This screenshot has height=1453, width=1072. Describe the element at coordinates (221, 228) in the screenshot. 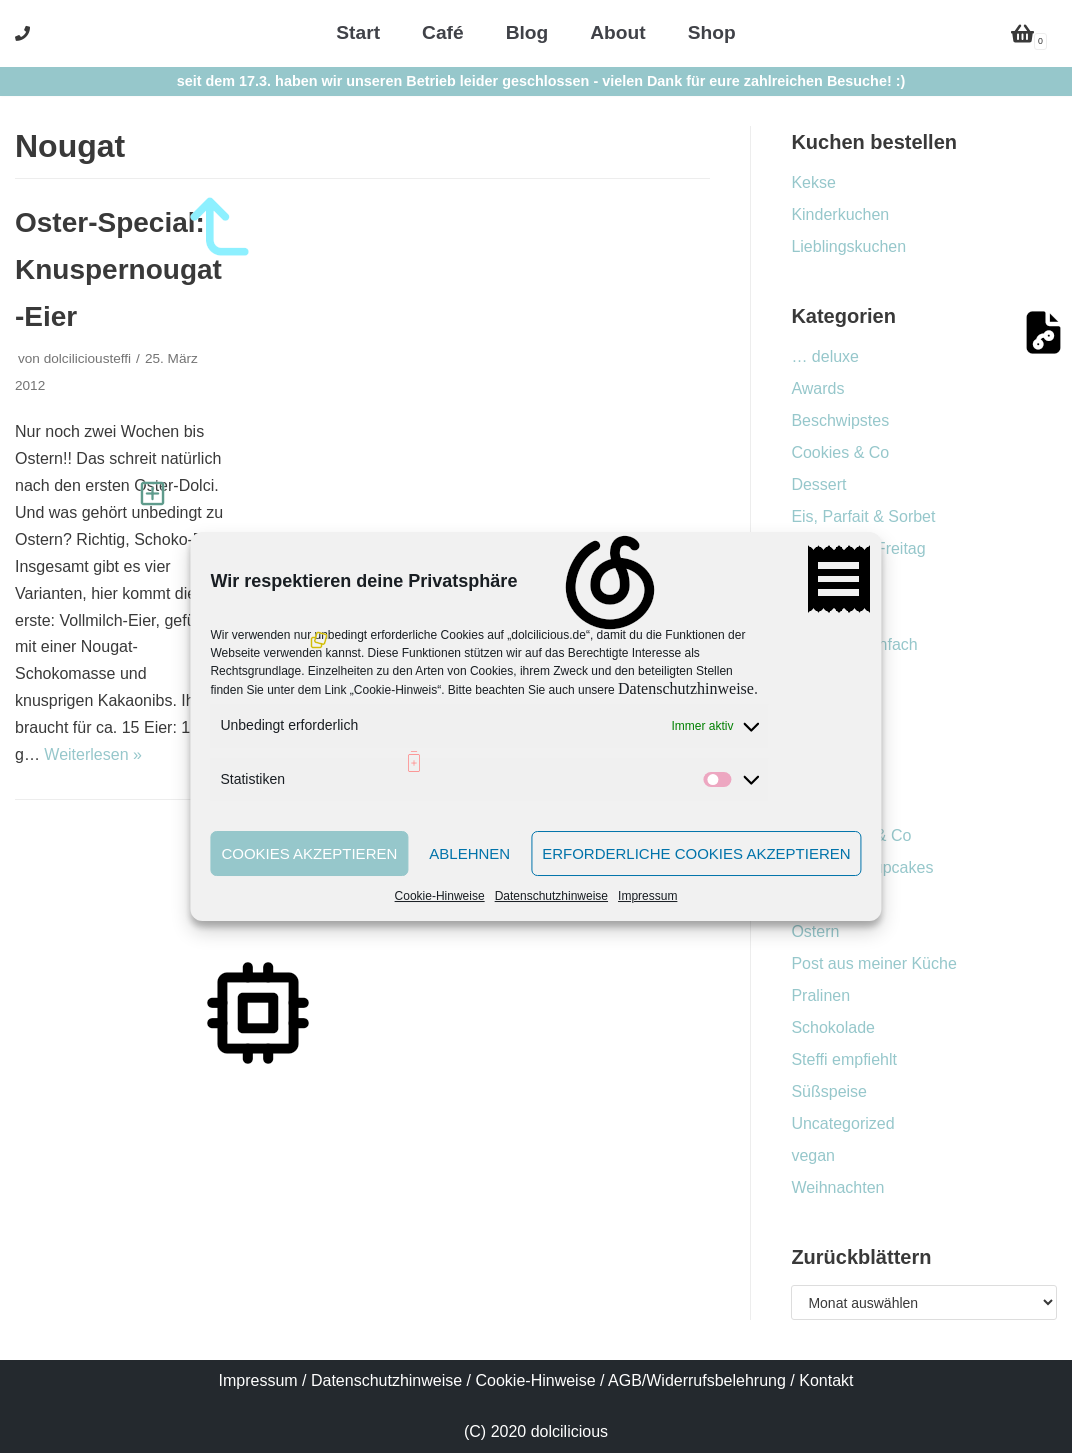

I see `go back and up to previous level` at that location.